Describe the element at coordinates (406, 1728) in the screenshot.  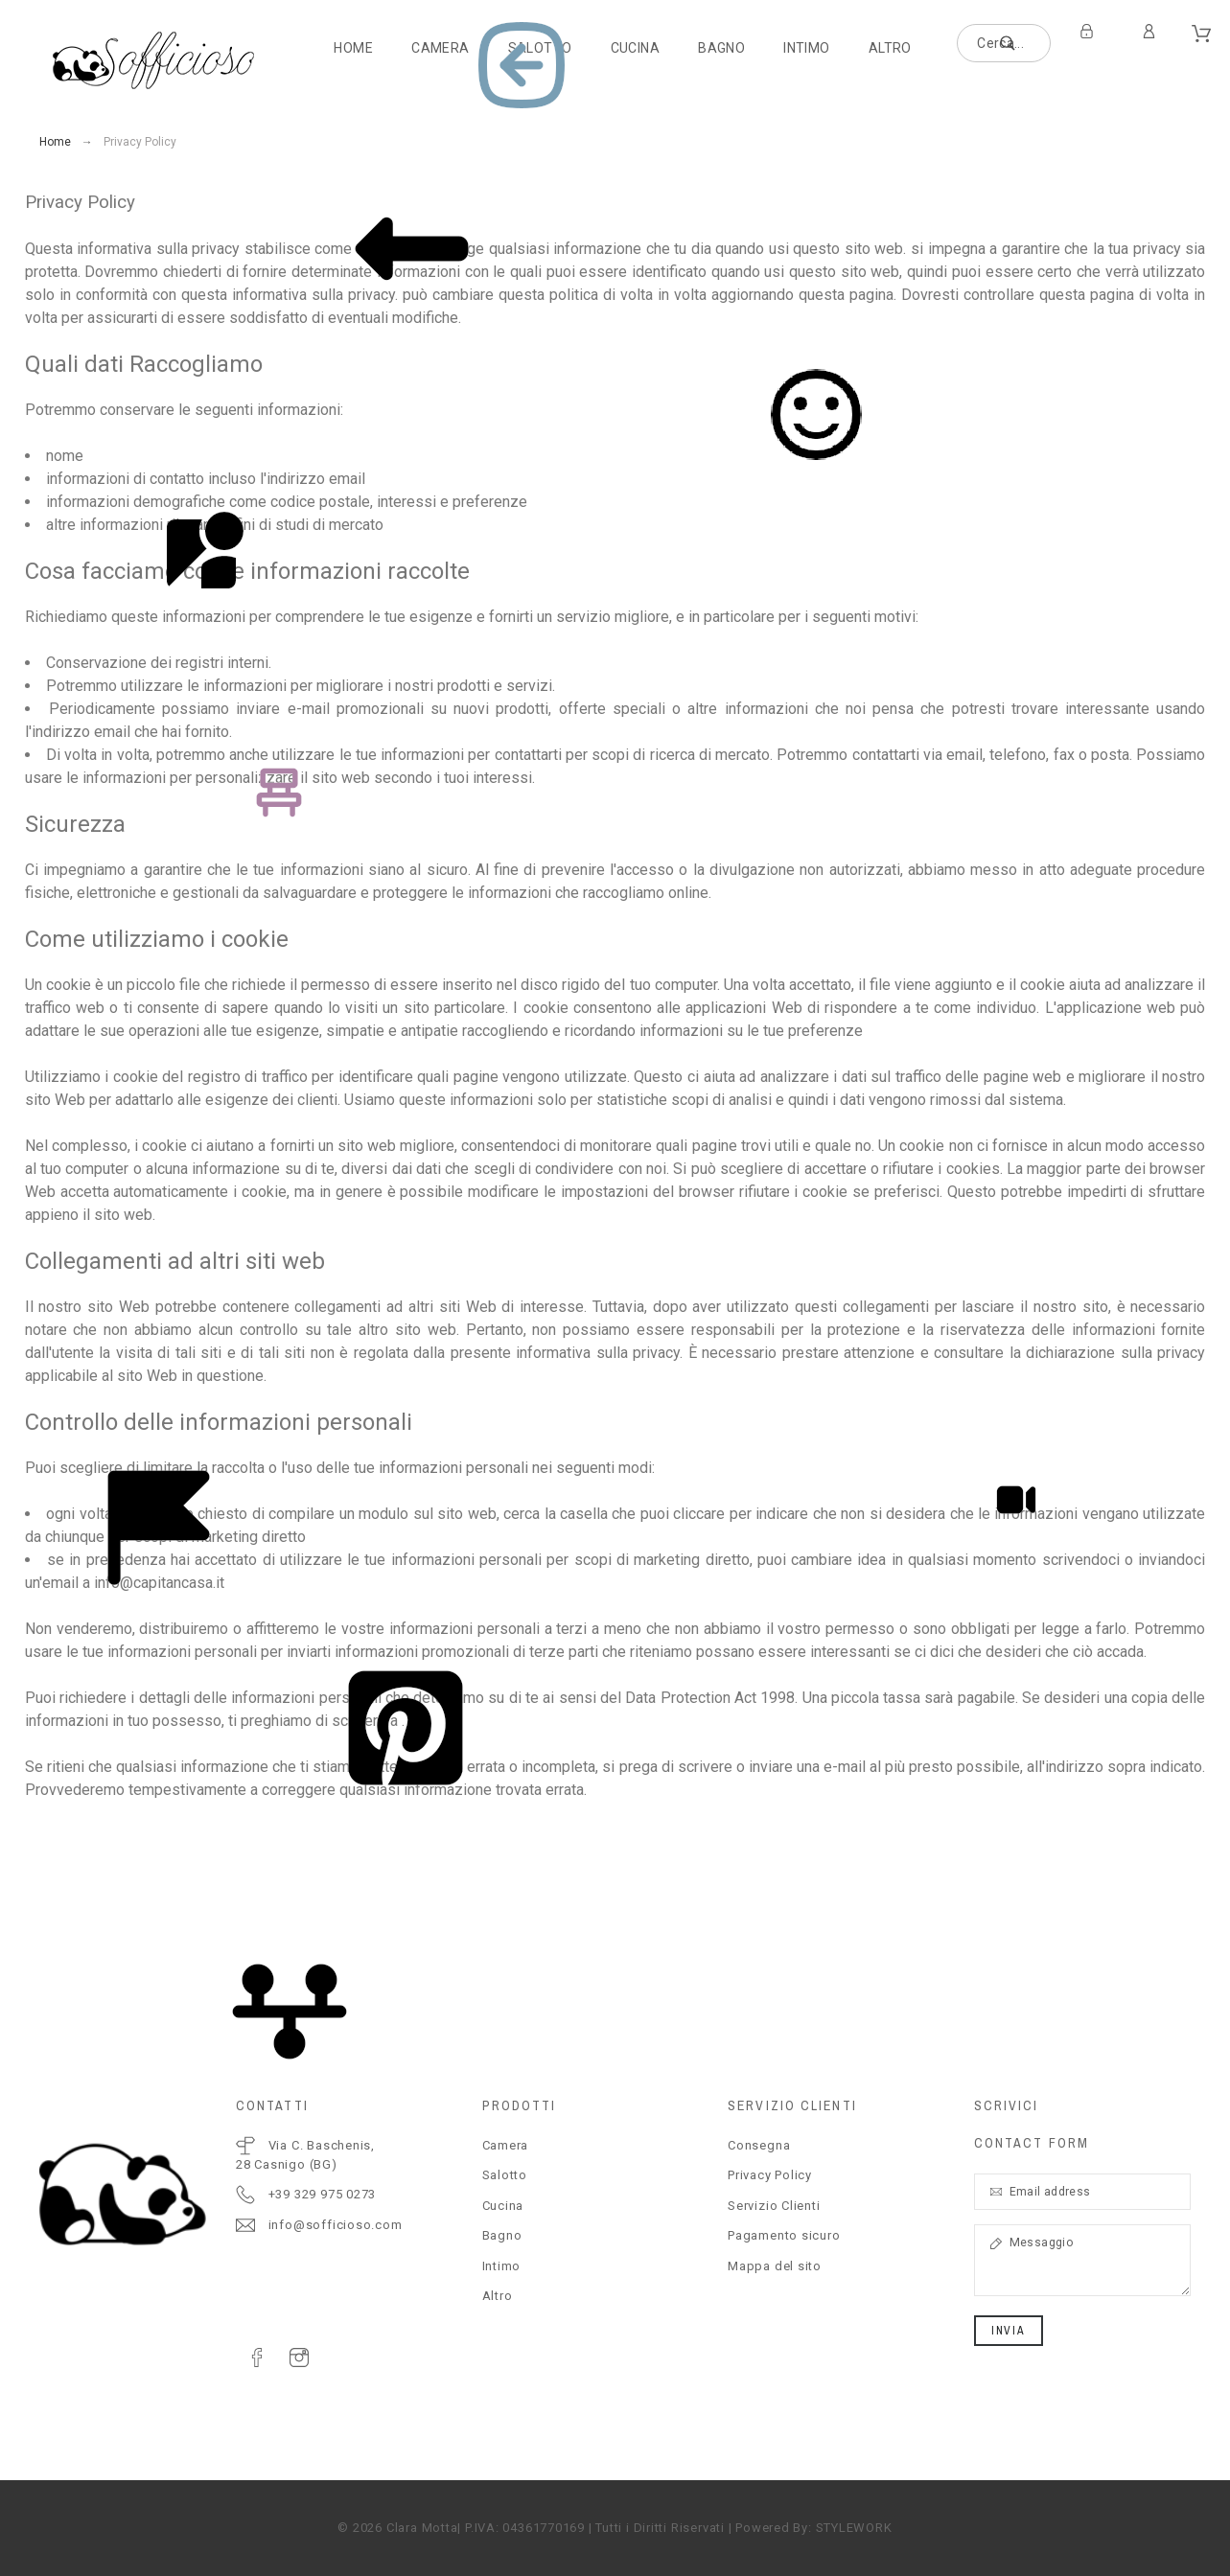
I see `open pinterest app` at that location.